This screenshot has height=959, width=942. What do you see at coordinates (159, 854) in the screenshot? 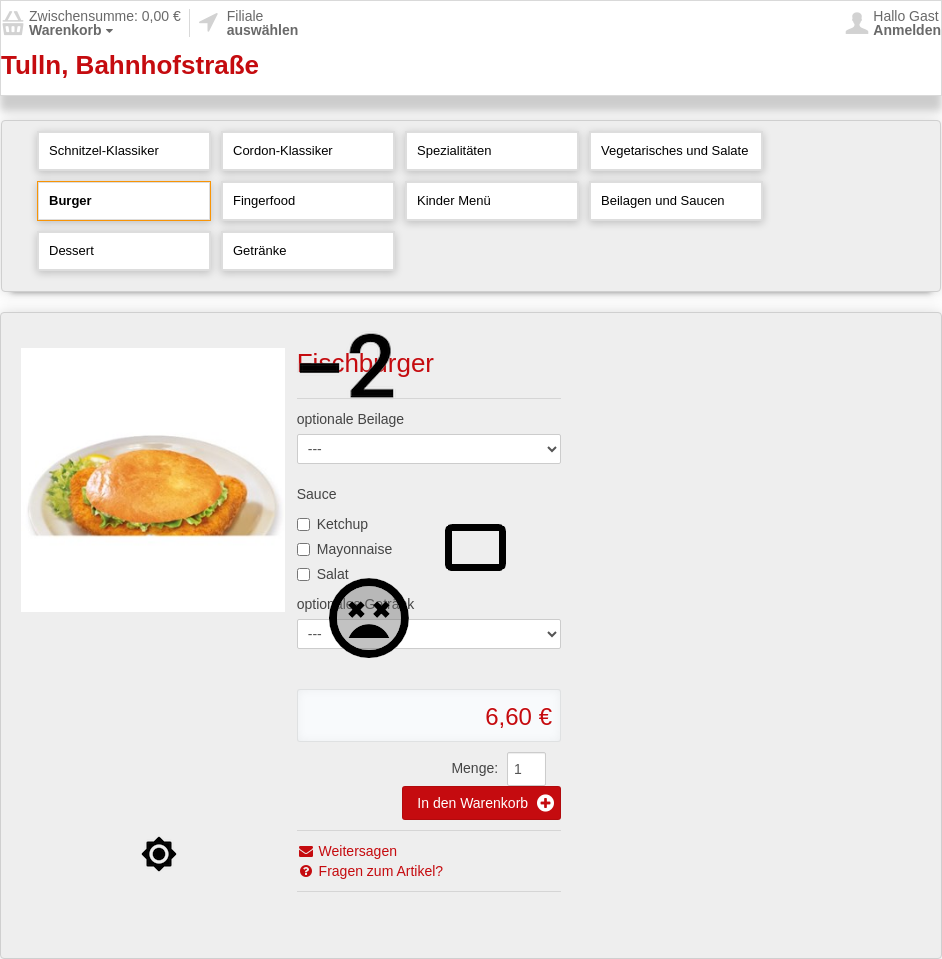
I see `adjust screen brightness settings` at bounding box center [159, 854].